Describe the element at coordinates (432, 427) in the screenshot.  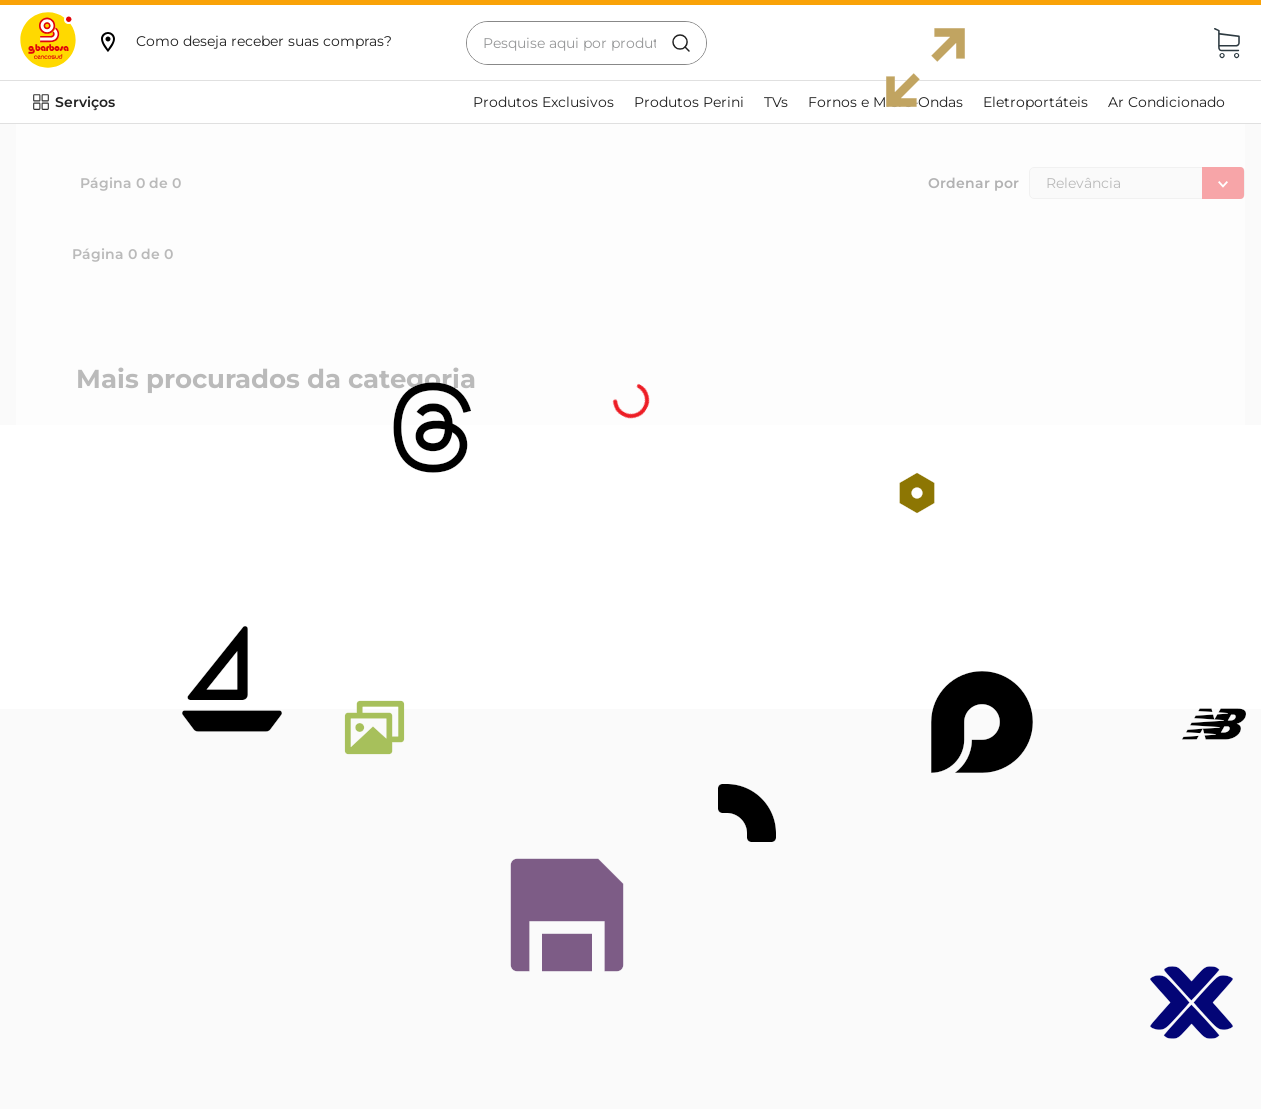
I see `open the Threads app` at that location.